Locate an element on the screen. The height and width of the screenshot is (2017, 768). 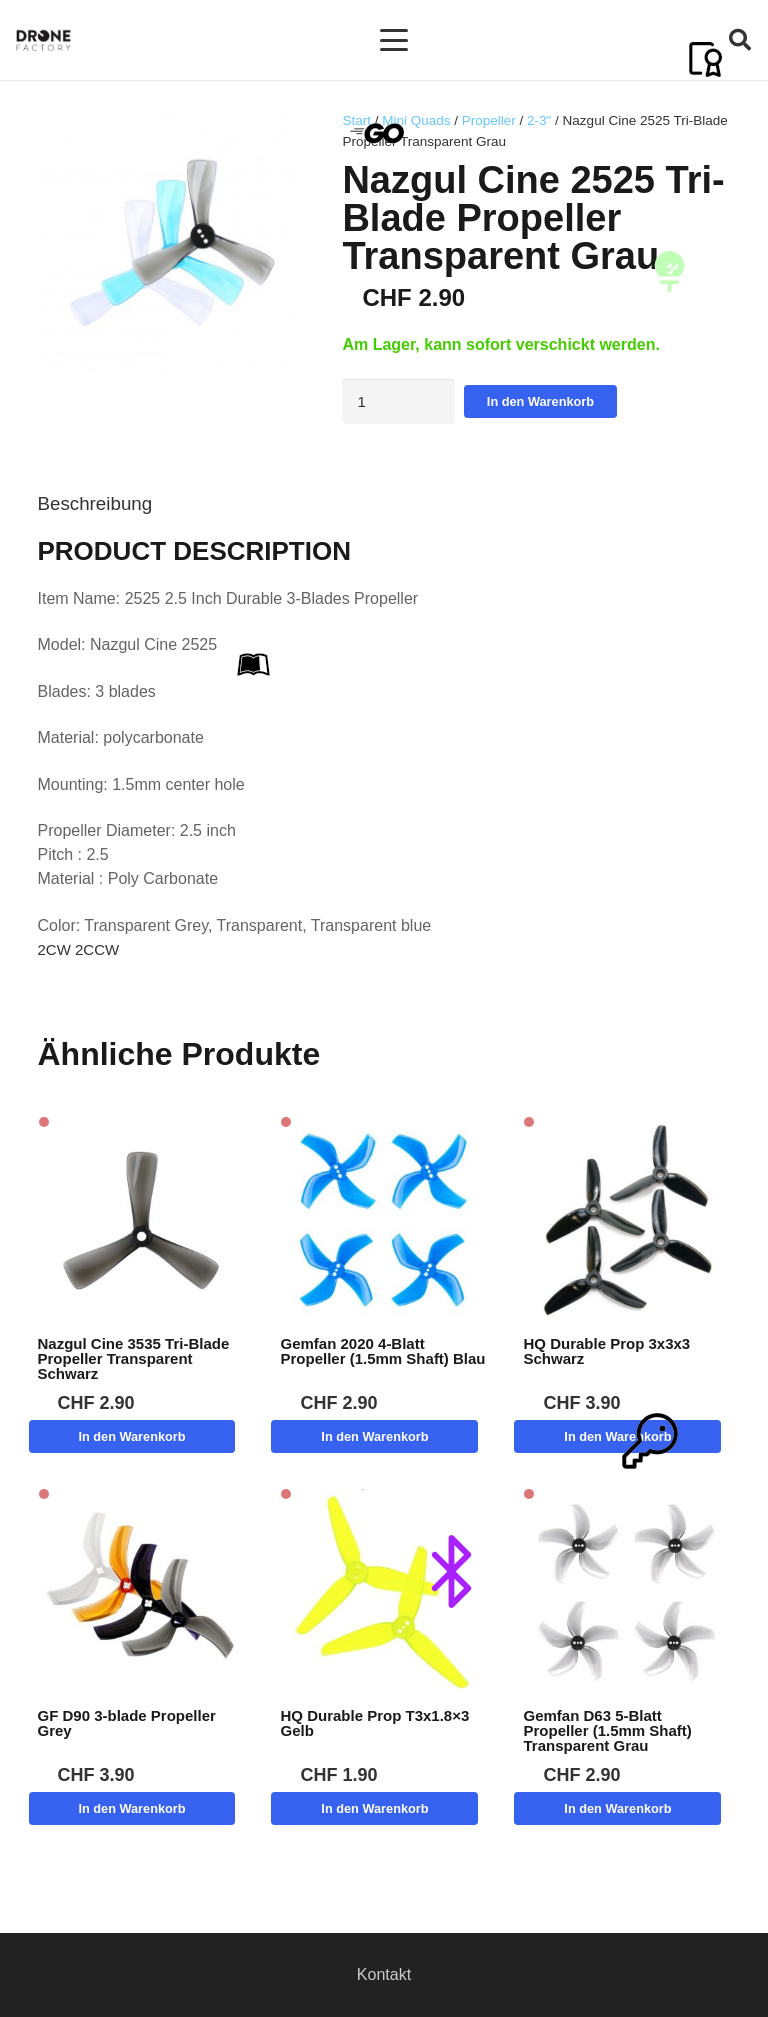
leanpub publishing platform logo is located at coordinates (253, 664).